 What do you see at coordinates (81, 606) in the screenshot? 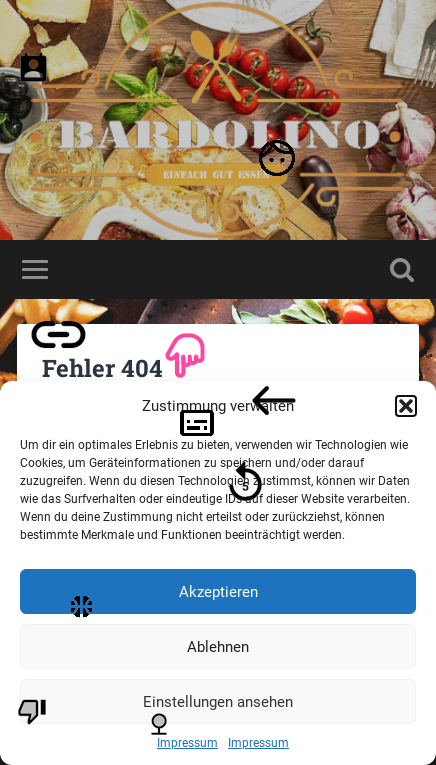
I see `access basketball scores or sports content` at bounding box center [81, 606].